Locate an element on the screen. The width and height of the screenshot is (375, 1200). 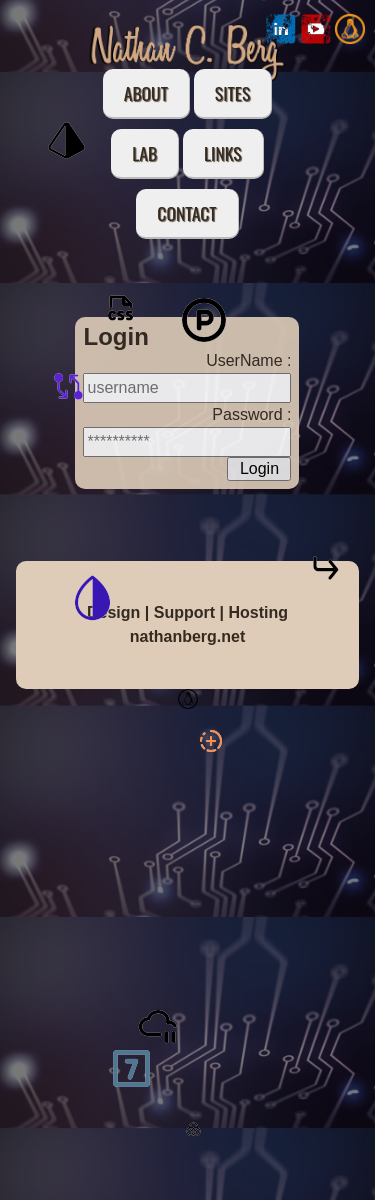
navigate to sub-item or nested content is located at coordinates (325, 568).